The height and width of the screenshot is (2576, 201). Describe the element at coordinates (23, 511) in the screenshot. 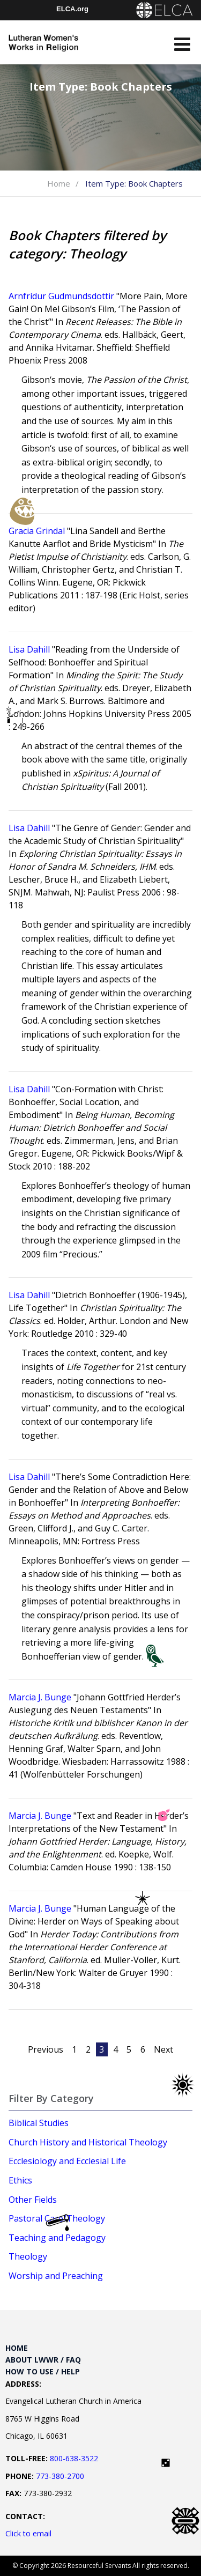

I see `indicates gluttony status effect or debuff` at that location.